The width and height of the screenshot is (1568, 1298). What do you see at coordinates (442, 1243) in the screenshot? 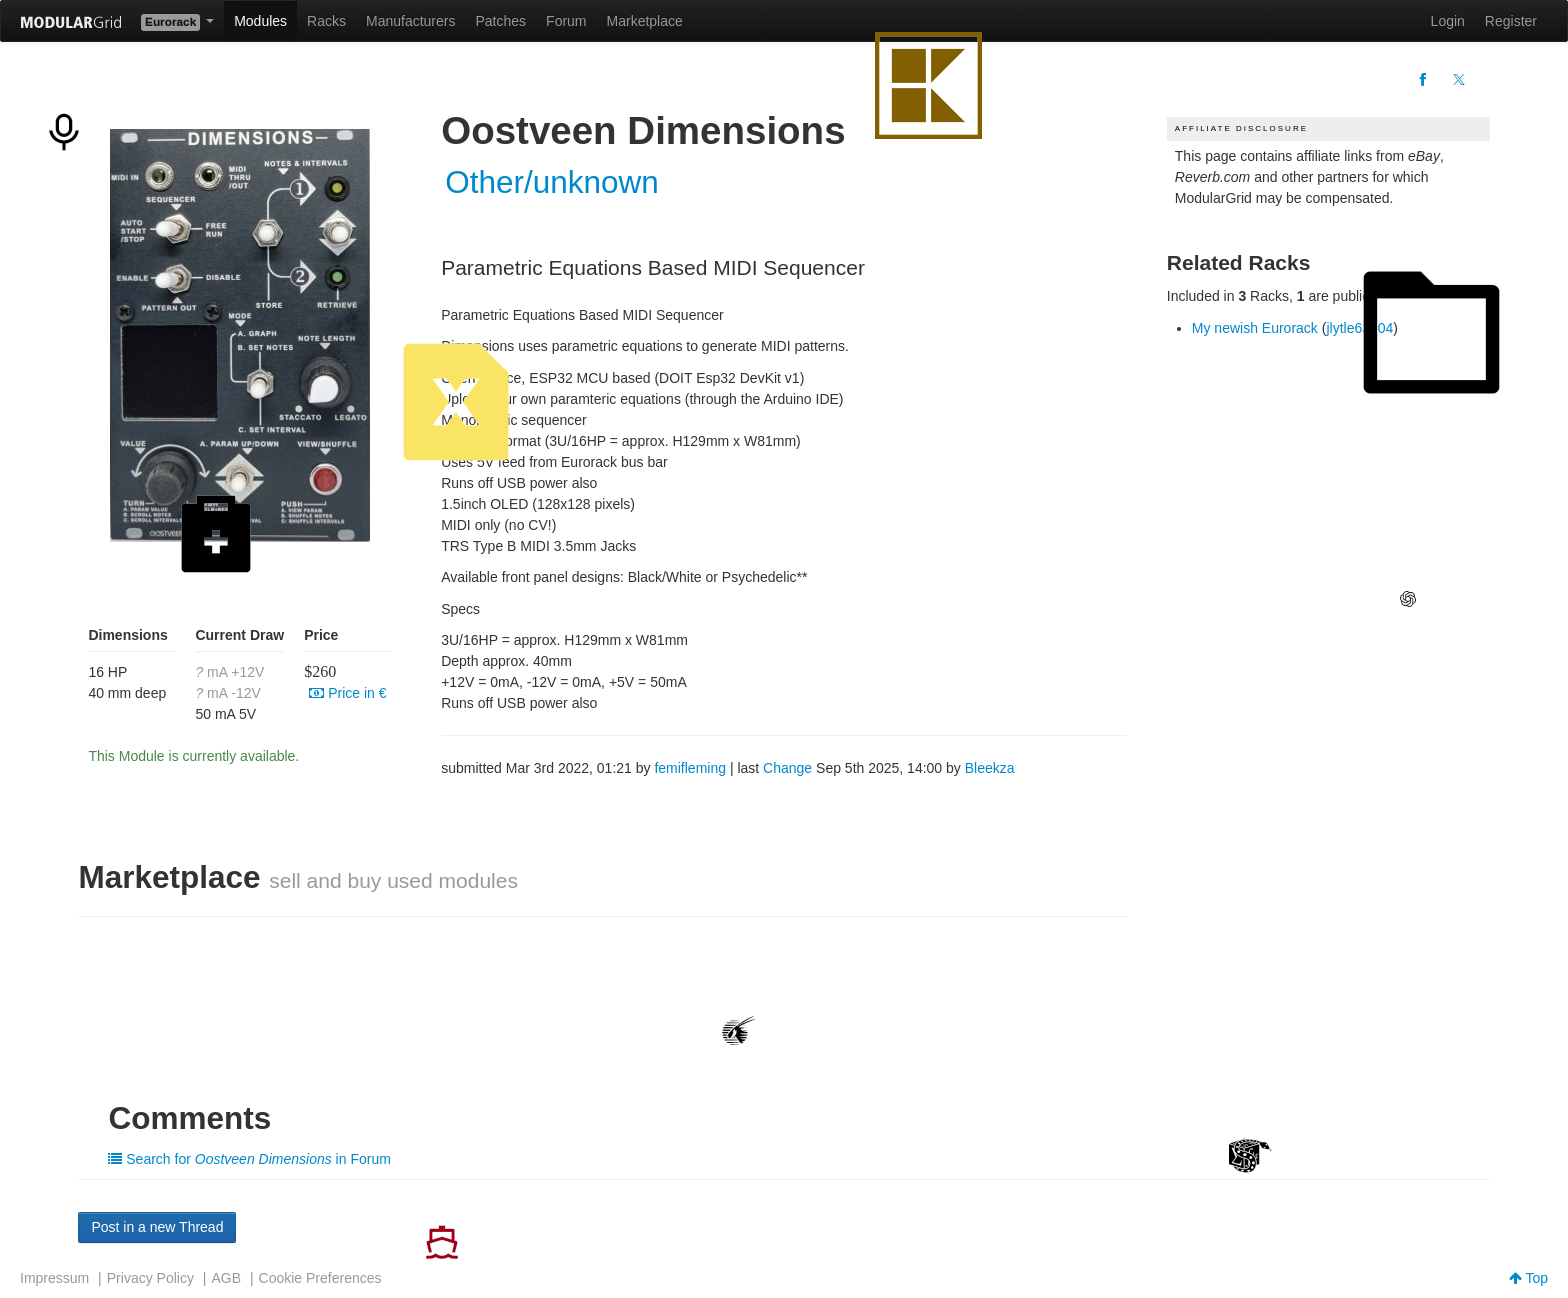
I see `select ship or boat transportation` at bounding box center [442, 1243].